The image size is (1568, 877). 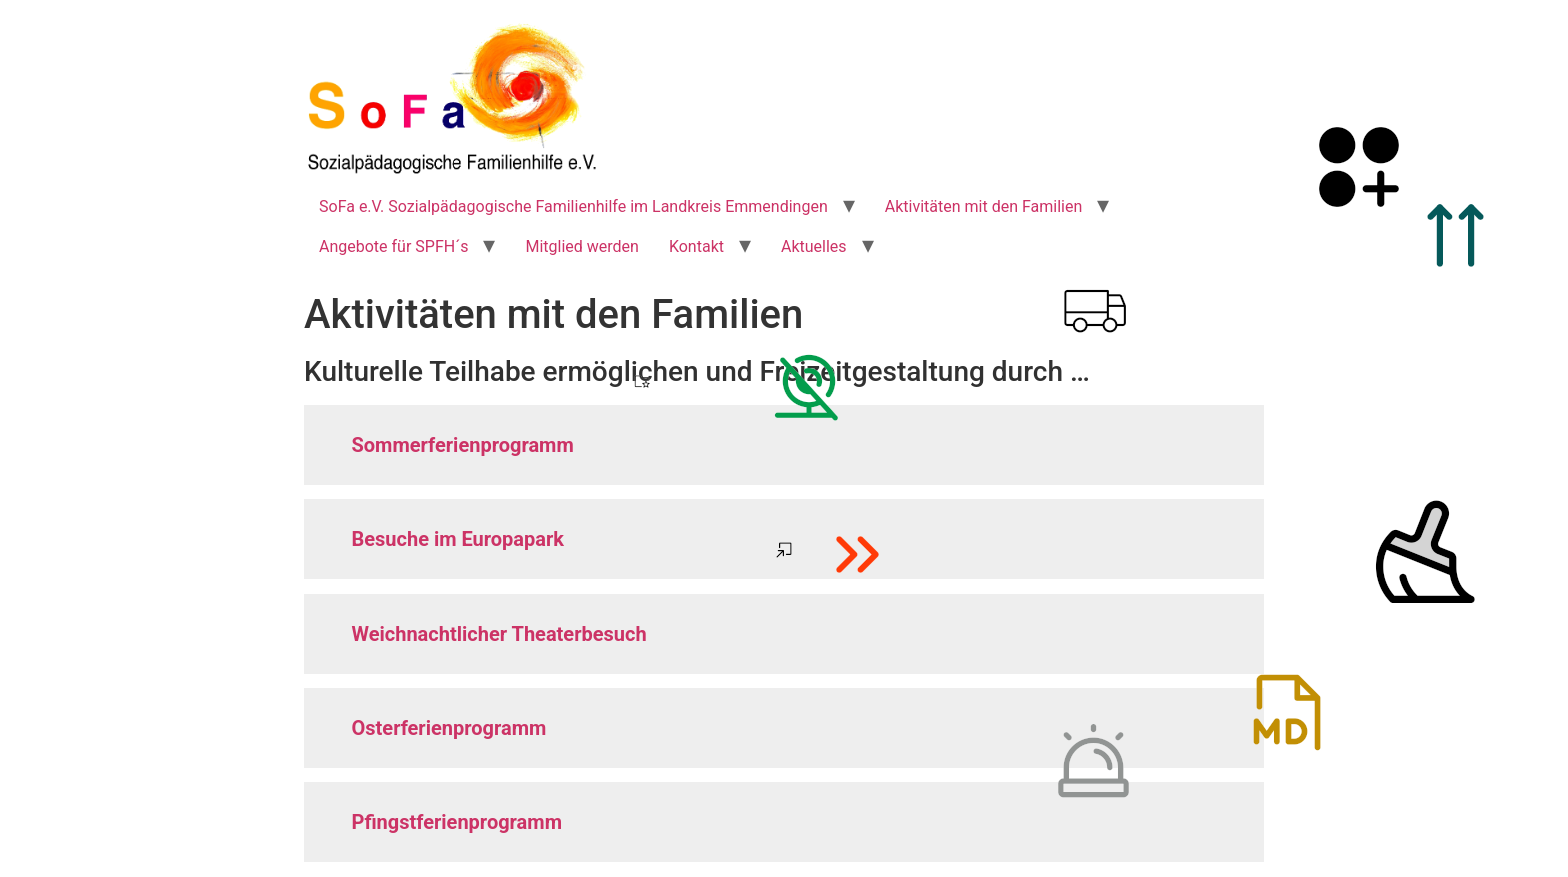 I want to click on open a markdown file, so click(x=1288, y=712).